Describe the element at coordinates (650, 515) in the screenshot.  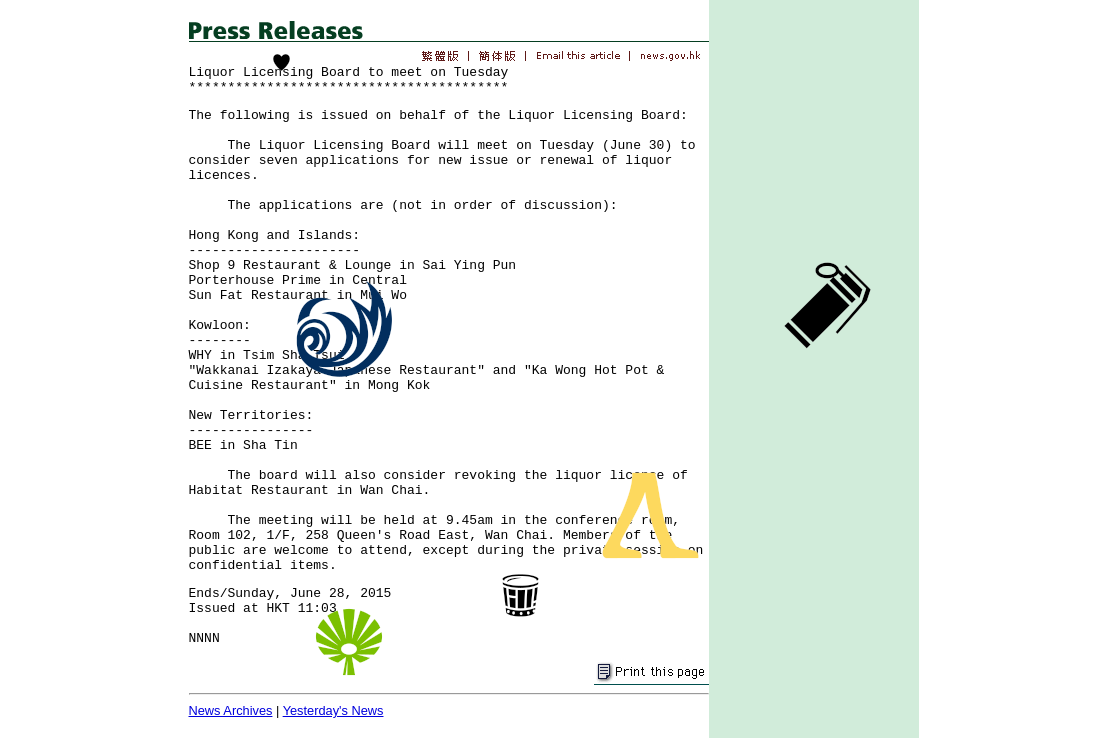
I see `indicates walking or movement action` at that location.